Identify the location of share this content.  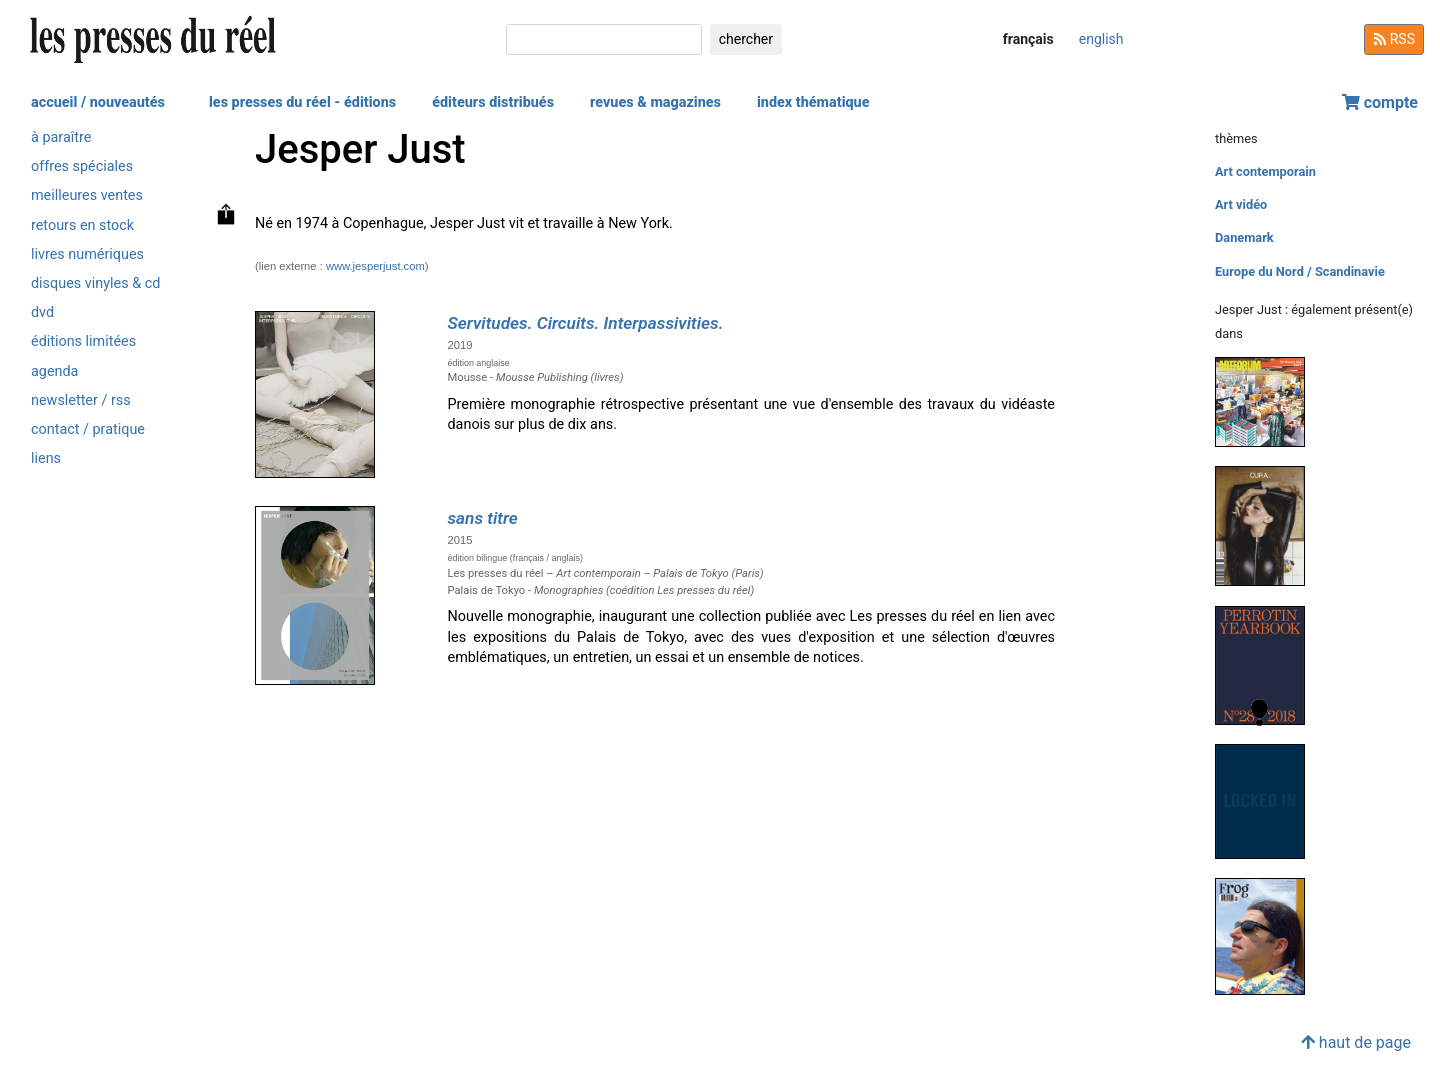
(226, 214).